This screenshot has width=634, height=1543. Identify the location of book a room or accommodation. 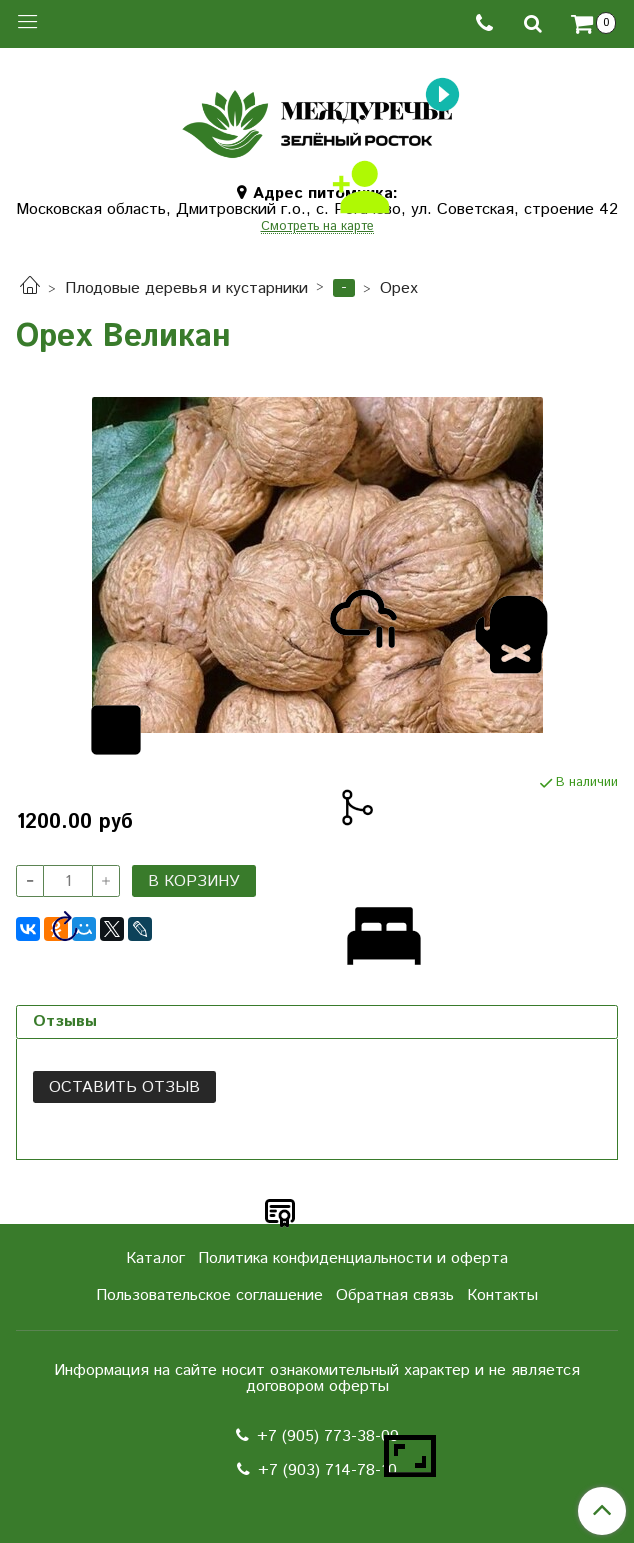
(384, 936).